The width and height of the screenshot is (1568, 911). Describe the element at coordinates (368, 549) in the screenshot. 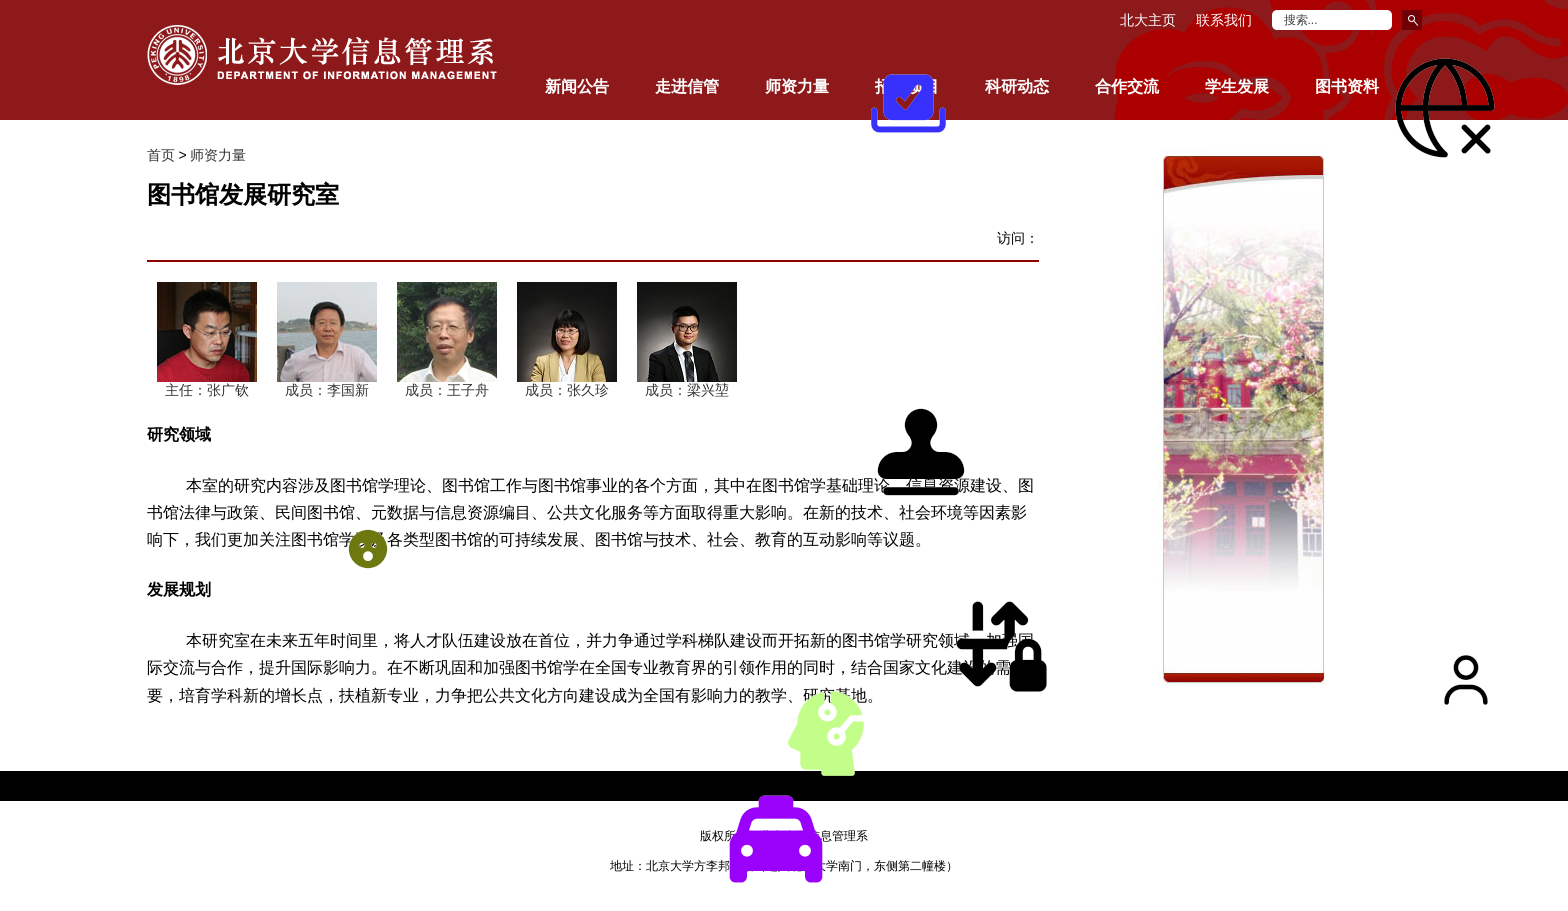

I see `indicates a surprise or unexpected event notification` at that location.